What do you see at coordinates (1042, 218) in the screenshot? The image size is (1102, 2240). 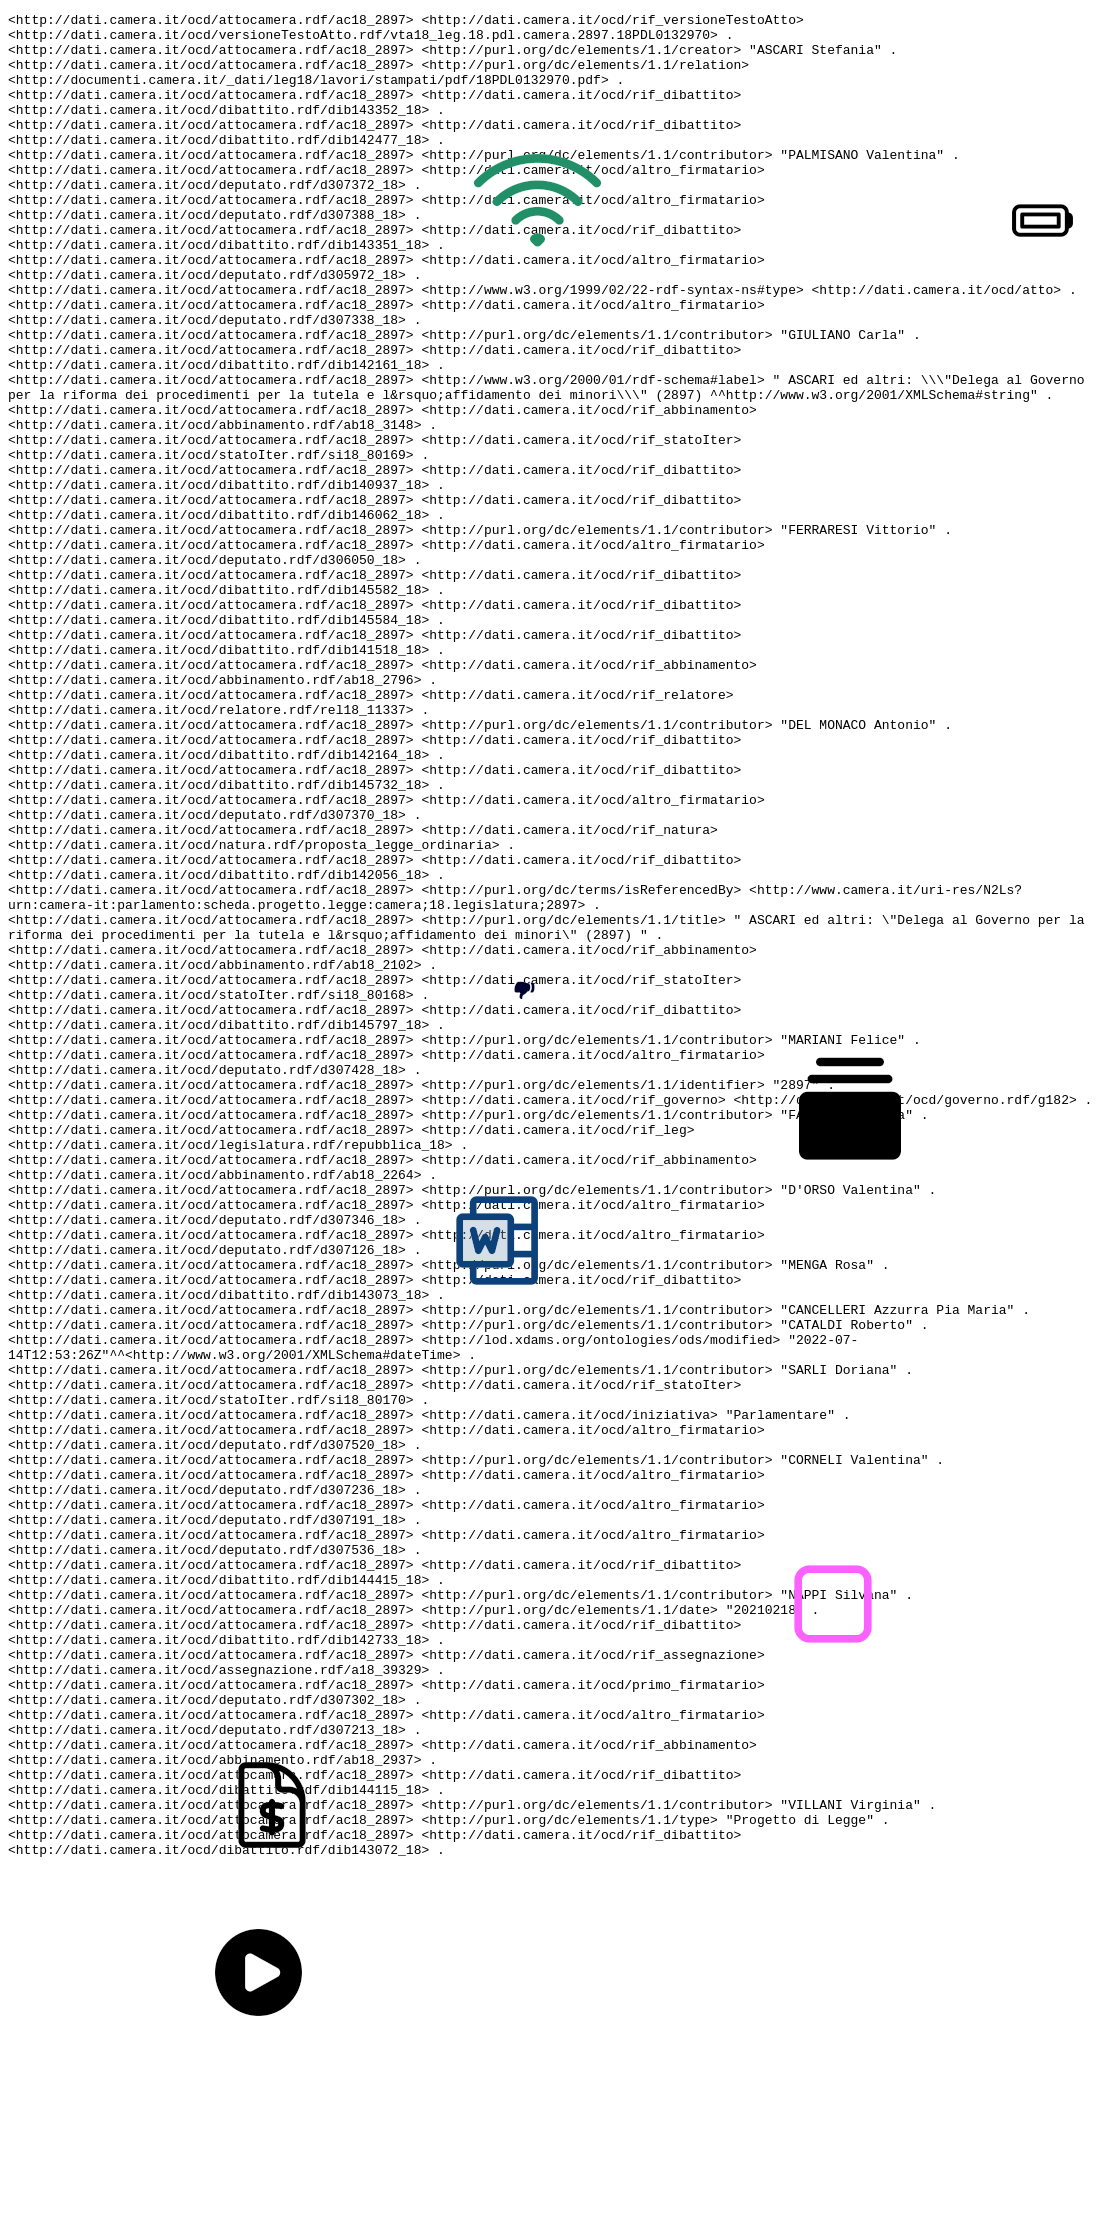 I see `indicates battery is fully charged` at bounding box center [1042, 218].